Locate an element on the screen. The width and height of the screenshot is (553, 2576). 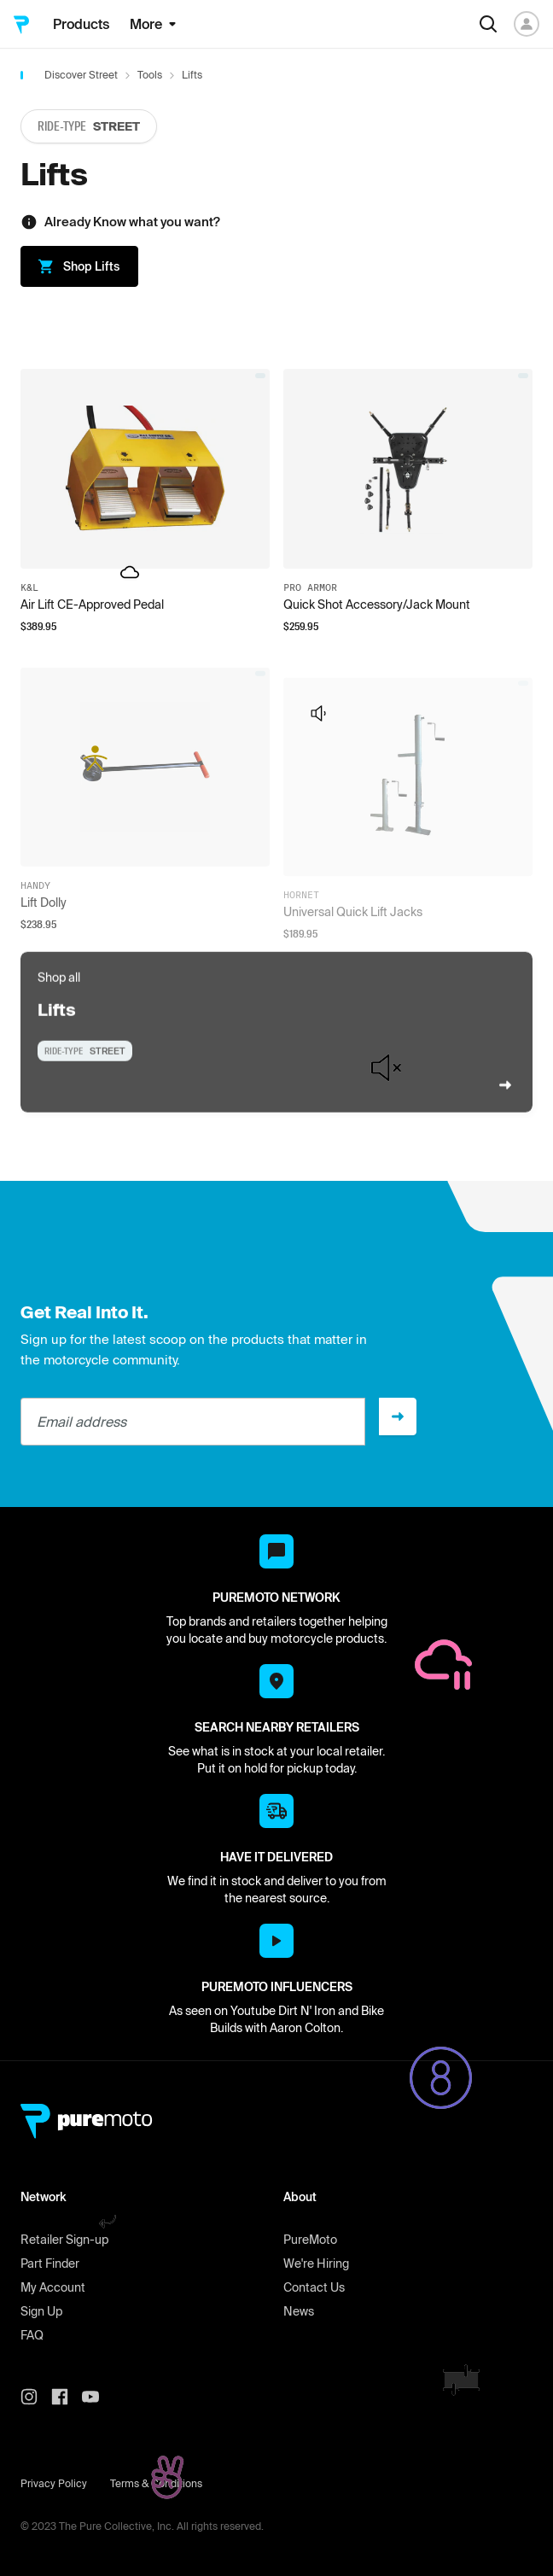
mute audio is located at coordinates (384, 1067).